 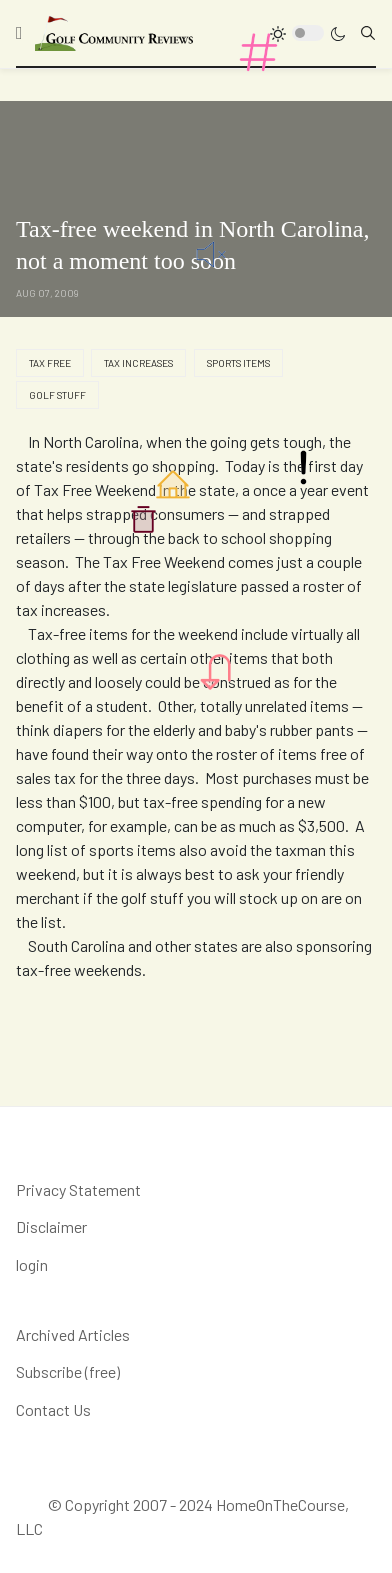 What do you see at coordinates (173, 485) in the screenshot?
I see `navigate to home screen` at bounding box center [173, 485].